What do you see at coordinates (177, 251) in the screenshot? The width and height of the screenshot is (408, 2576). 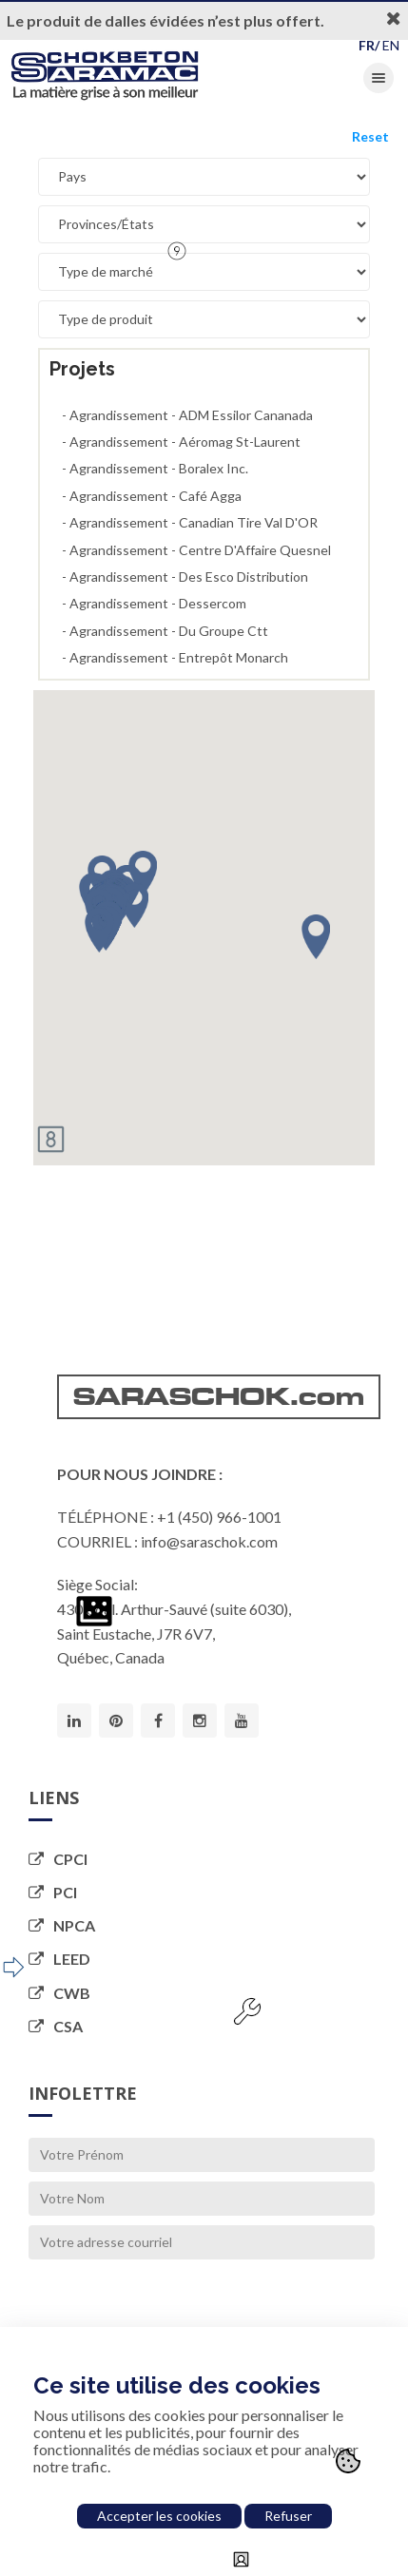 I see `indicates nine items or notifications` at bounding box center [177, 251].